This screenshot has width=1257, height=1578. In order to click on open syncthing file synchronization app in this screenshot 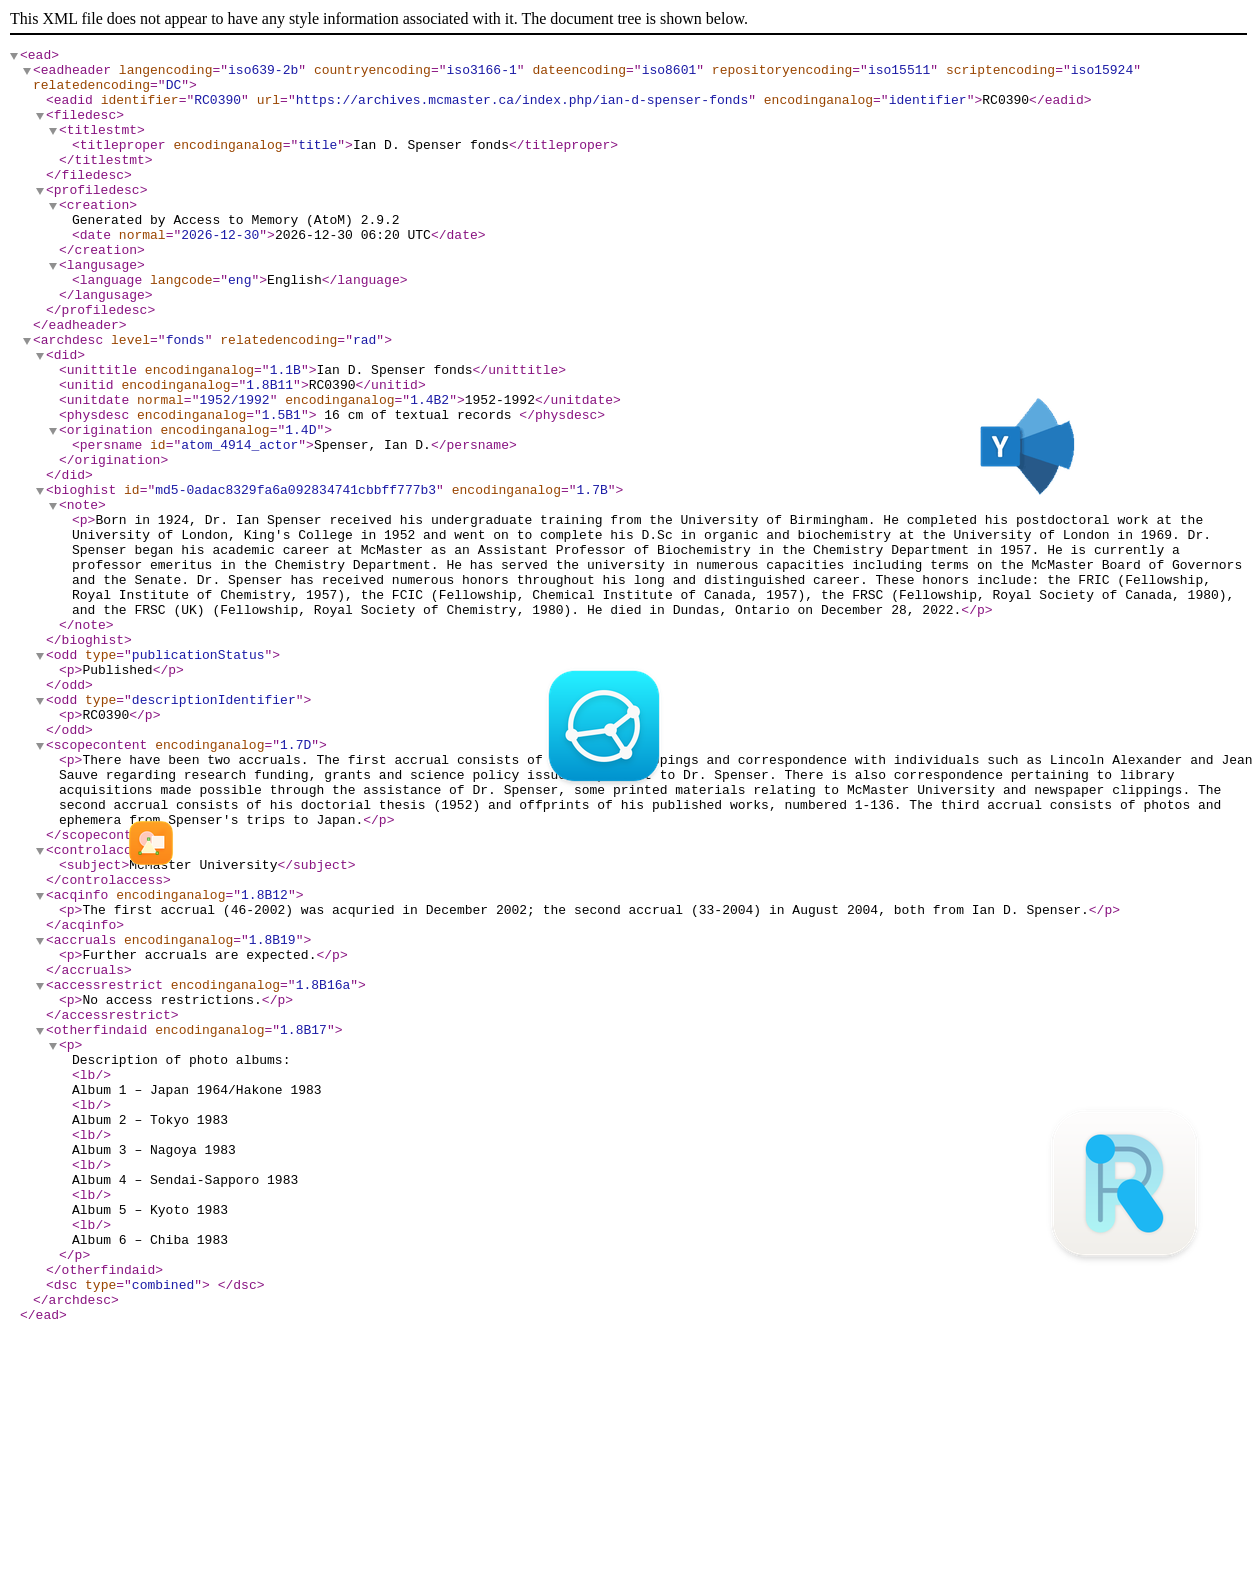, I will do `click(604, 726)`.